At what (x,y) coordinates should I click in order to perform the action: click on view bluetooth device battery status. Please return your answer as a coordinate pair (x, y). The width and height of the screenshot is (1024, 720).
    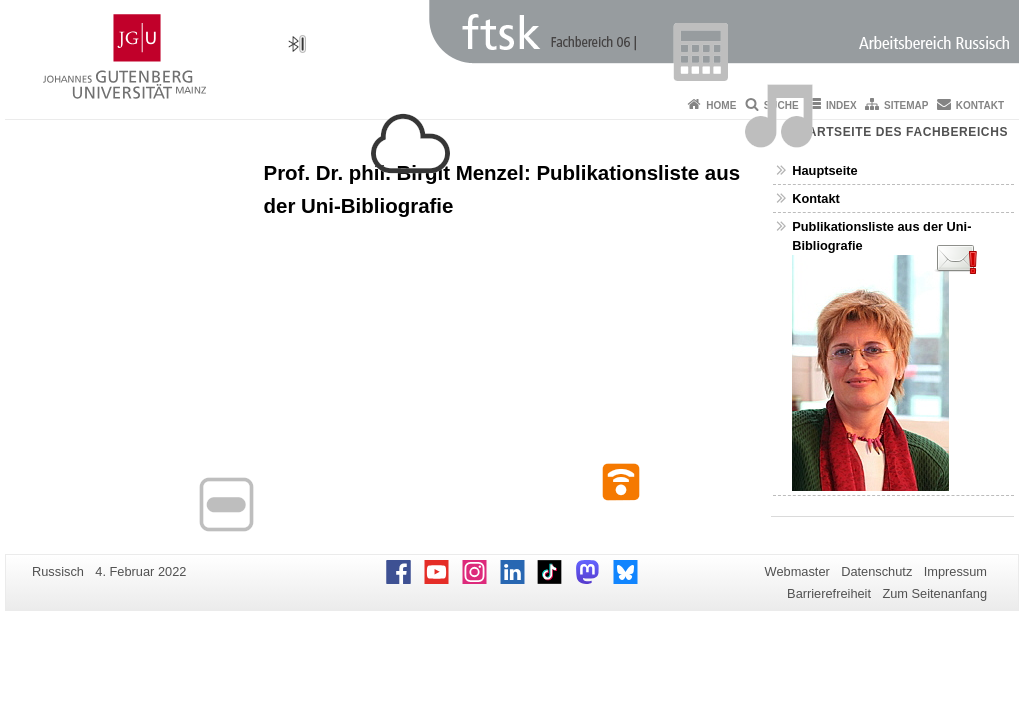
    Looking at the image, I should click on (297, 44).